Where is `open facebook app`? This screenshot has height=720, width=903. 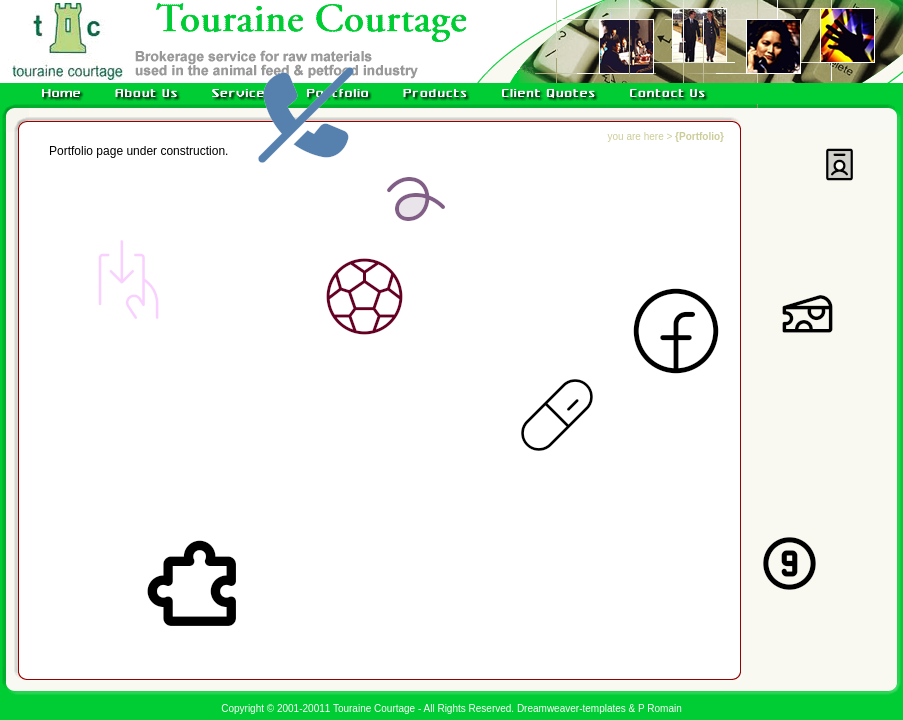
open facebook app is located at coordinates (676, 331).